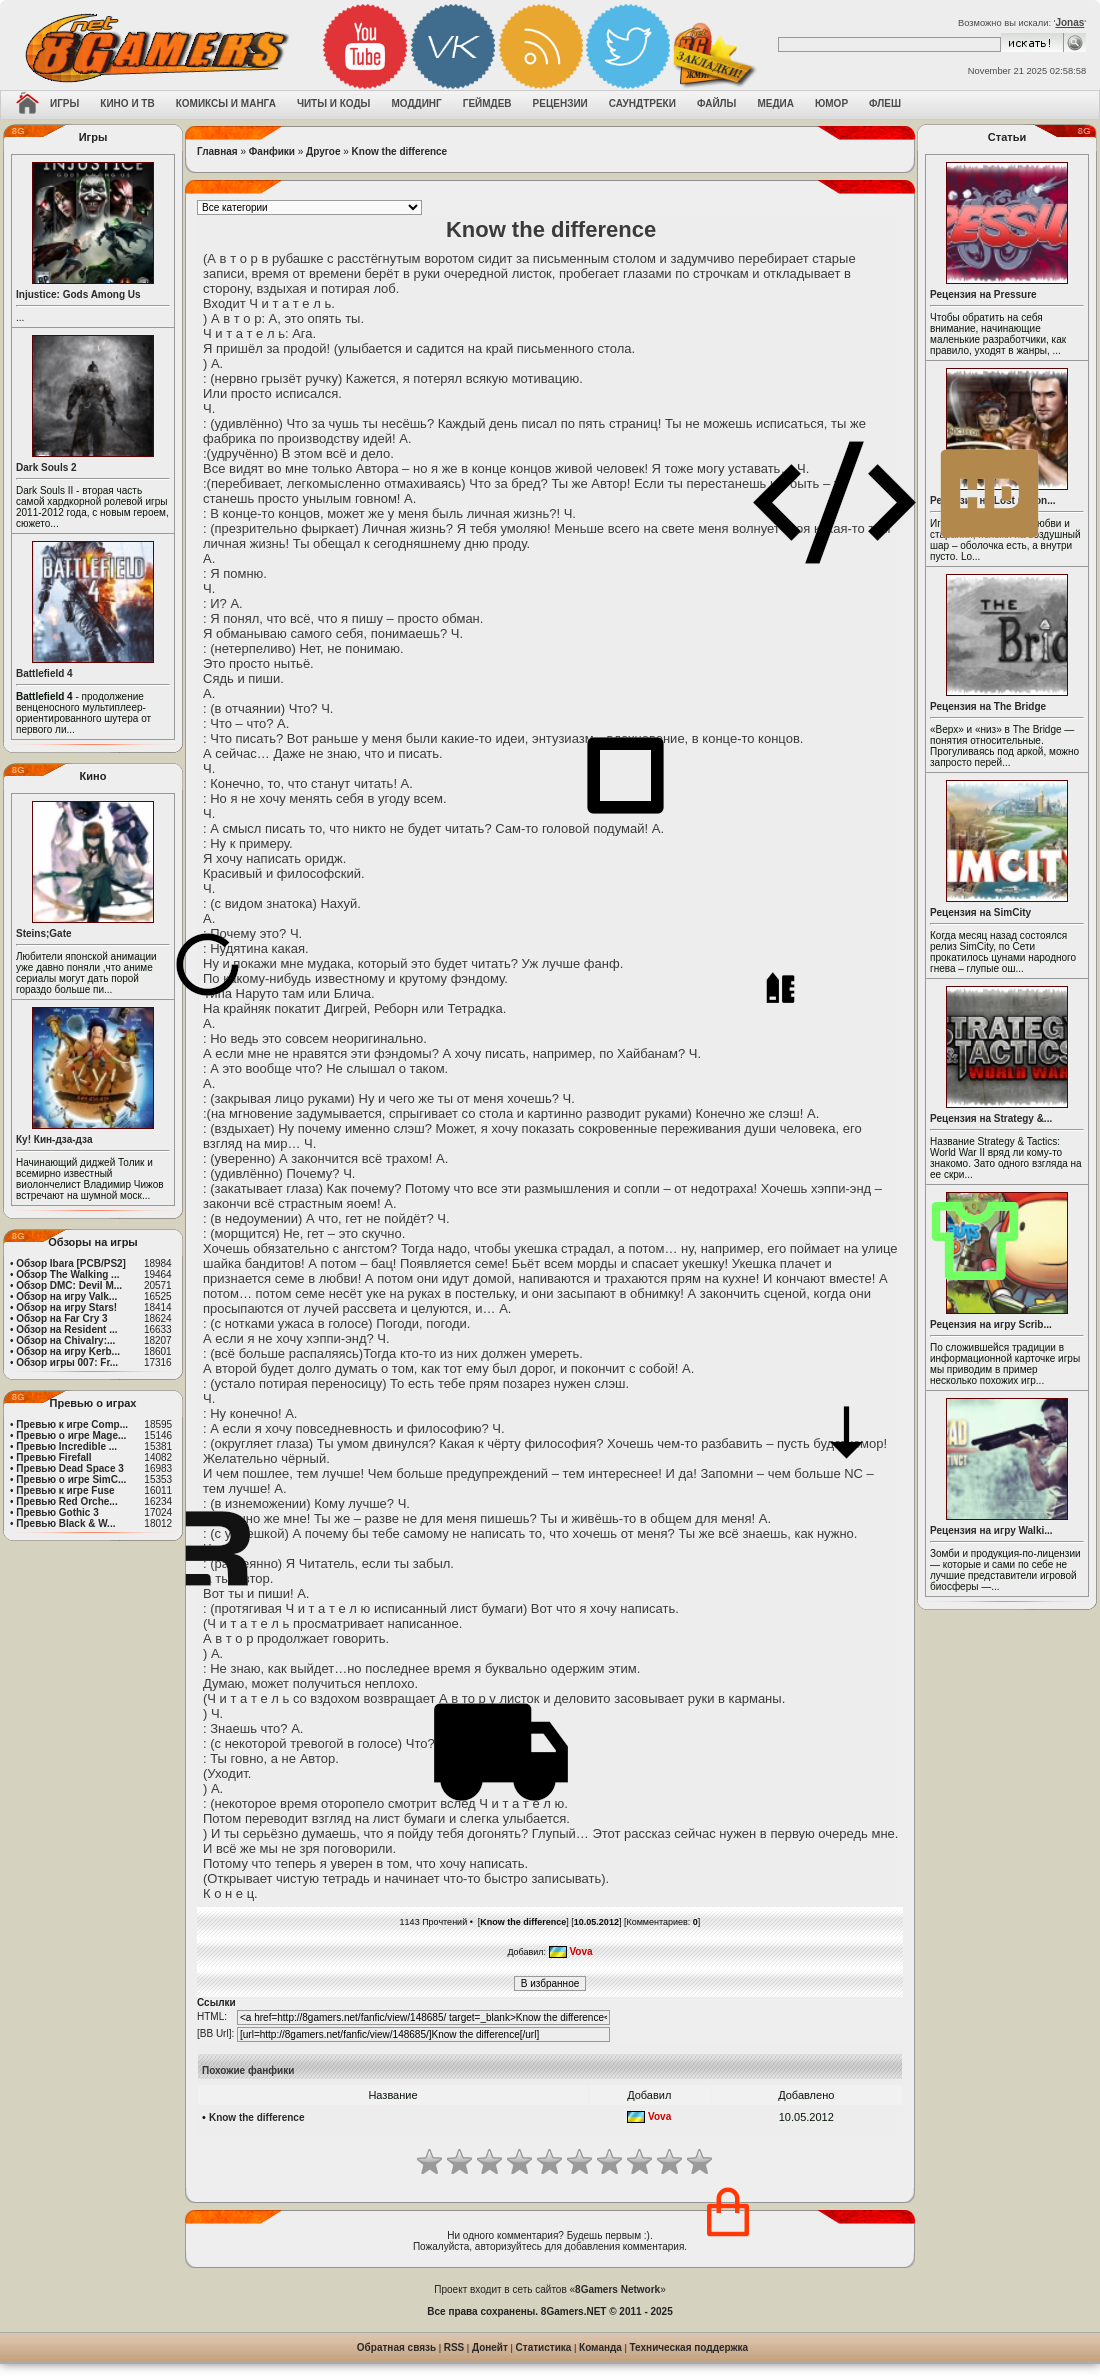 Image resolution: width=1100 pixels, height=2376 pixels. I want to click on remix run framework logo, so click(218, 1552).